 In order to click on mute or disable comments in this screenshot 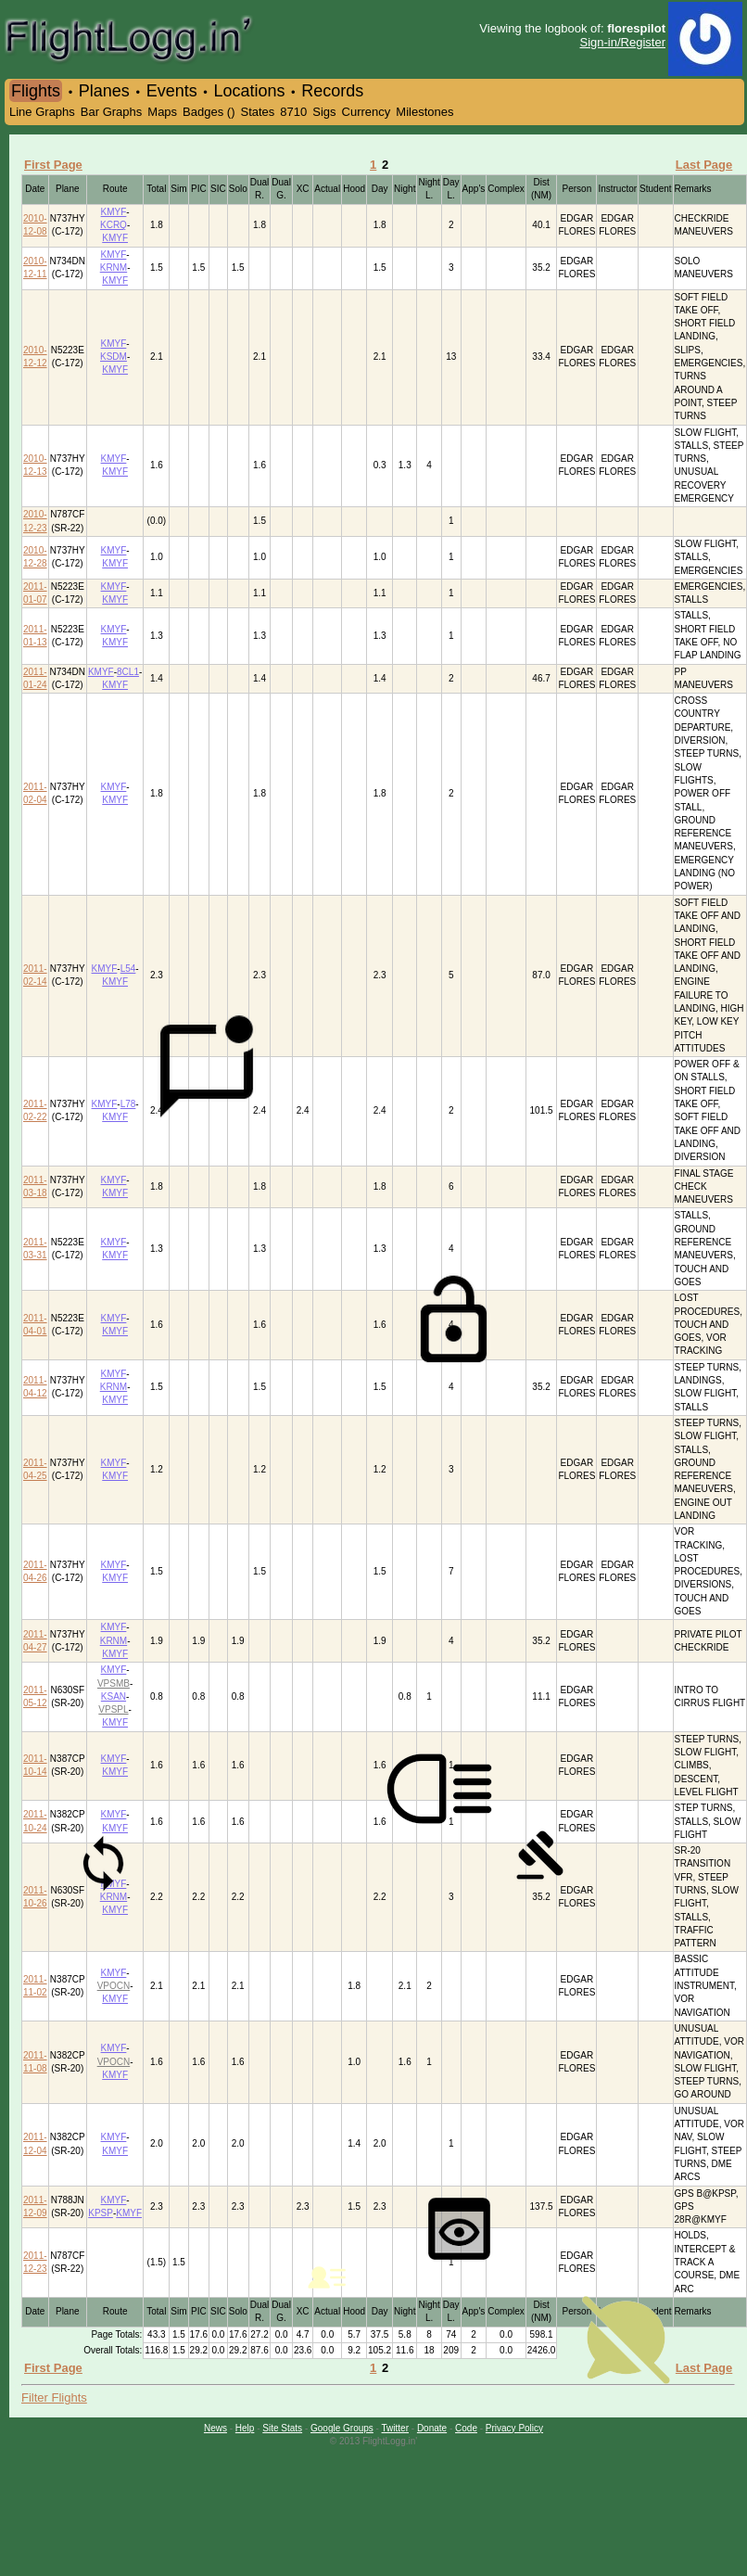, I will do `click(626, 2340)`.